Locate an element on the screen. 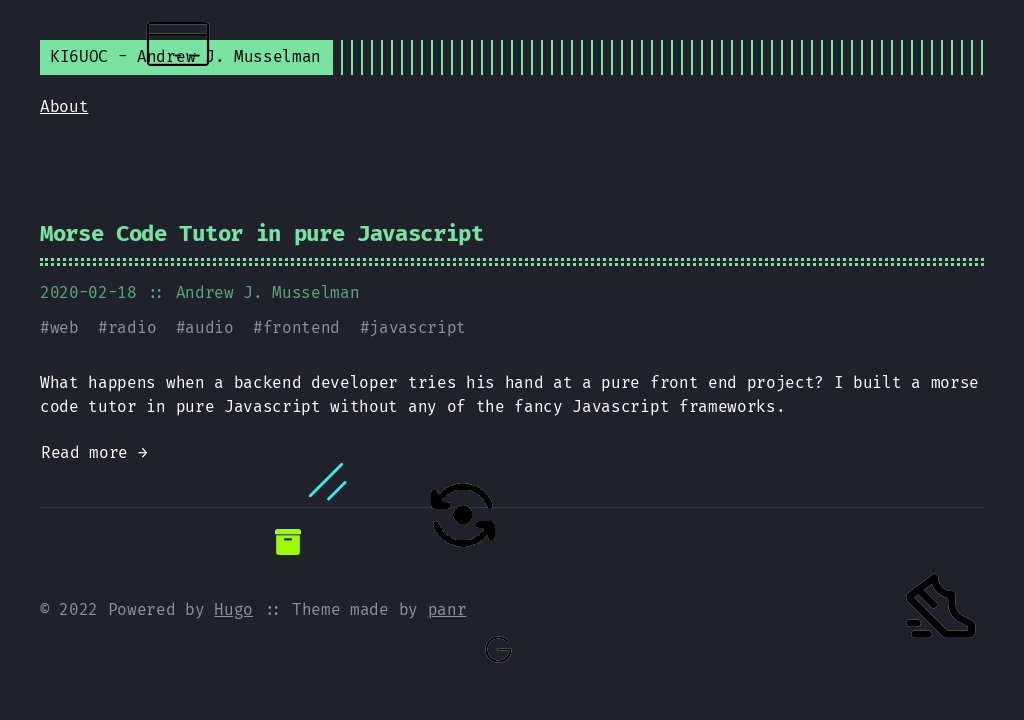 The height and width of the screenshot is (720, 1024). indicates signal strength or connectivity level is located at coordinates (328, 482).